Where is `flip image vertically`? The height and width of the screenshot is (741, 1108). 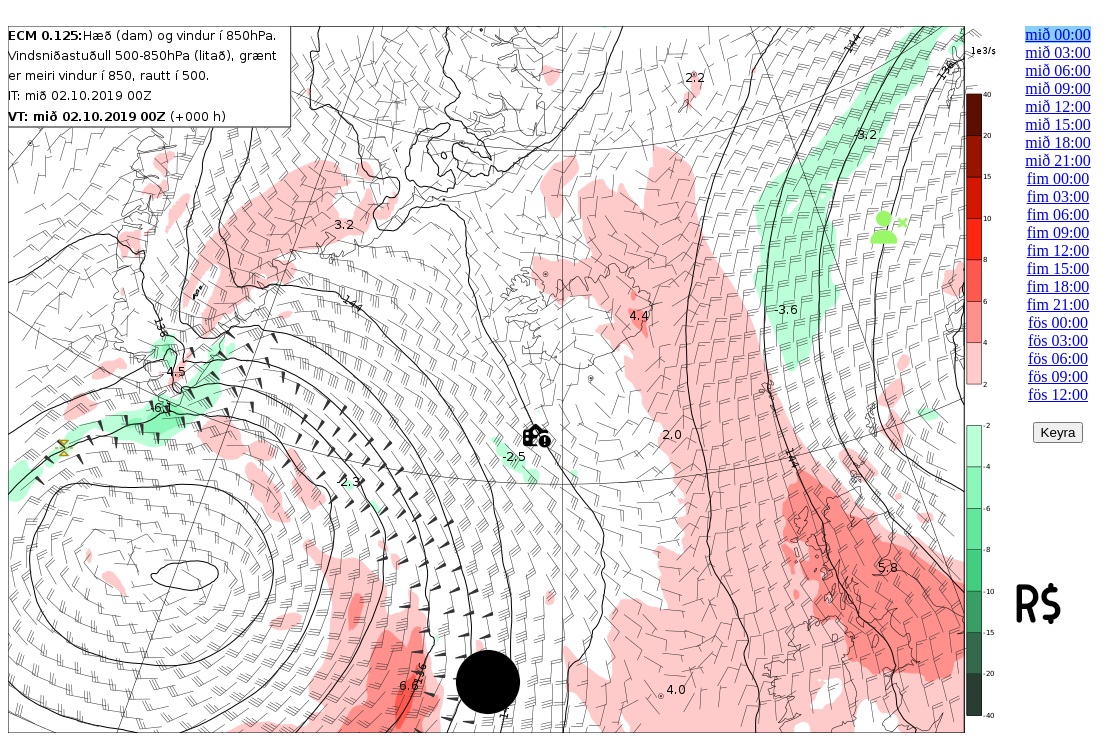 flip image vertically is located at coordinates (64, 448).